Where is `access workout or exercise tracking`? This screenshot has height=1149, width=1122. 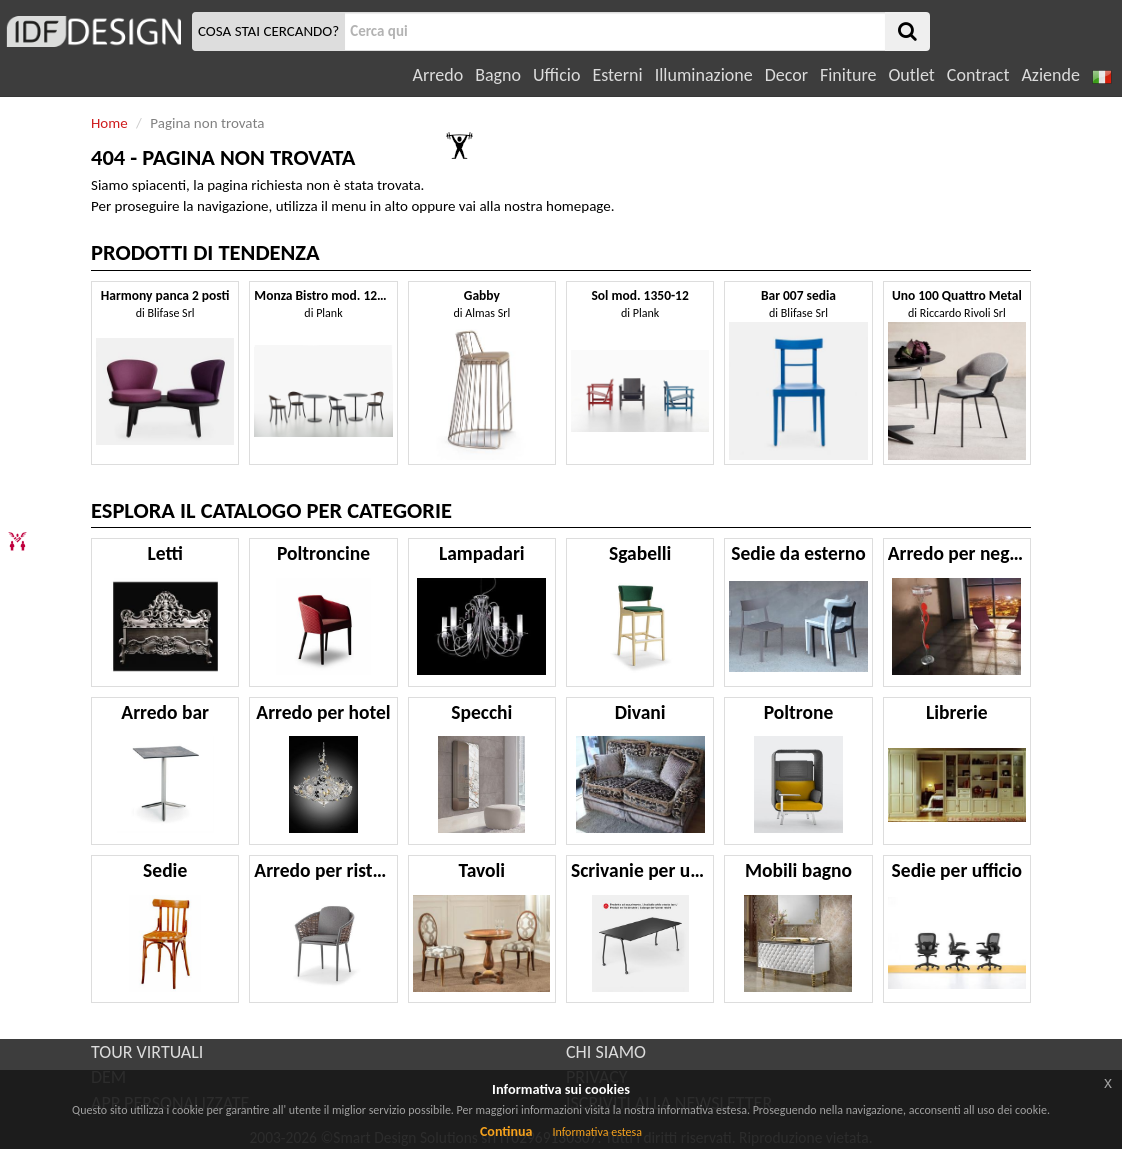
access workout or exercise tracking is located at coordinates (459, 145).